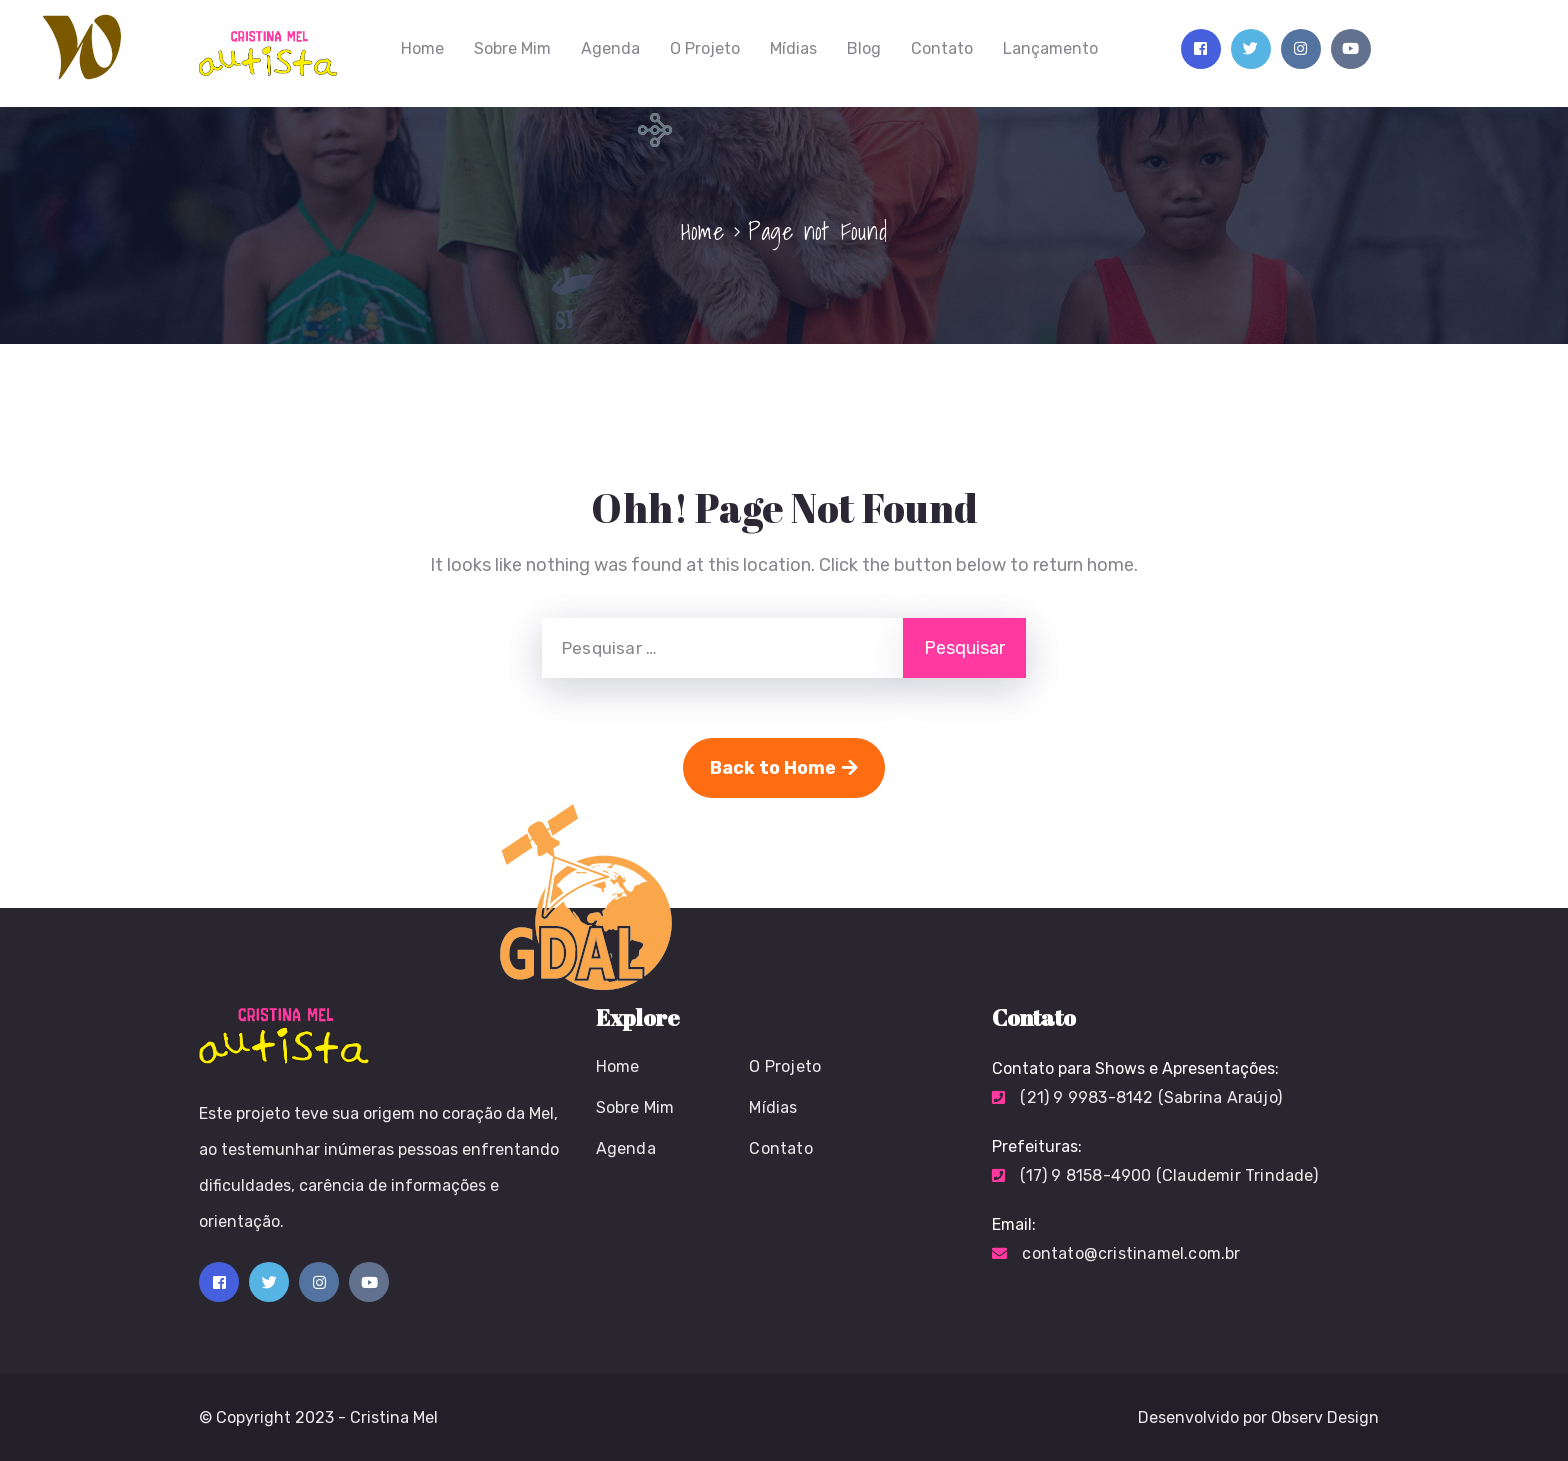  Describe the element at coordinates (655, 130) in the screenshot. I see `ray distributed computing framework logo` at that location.